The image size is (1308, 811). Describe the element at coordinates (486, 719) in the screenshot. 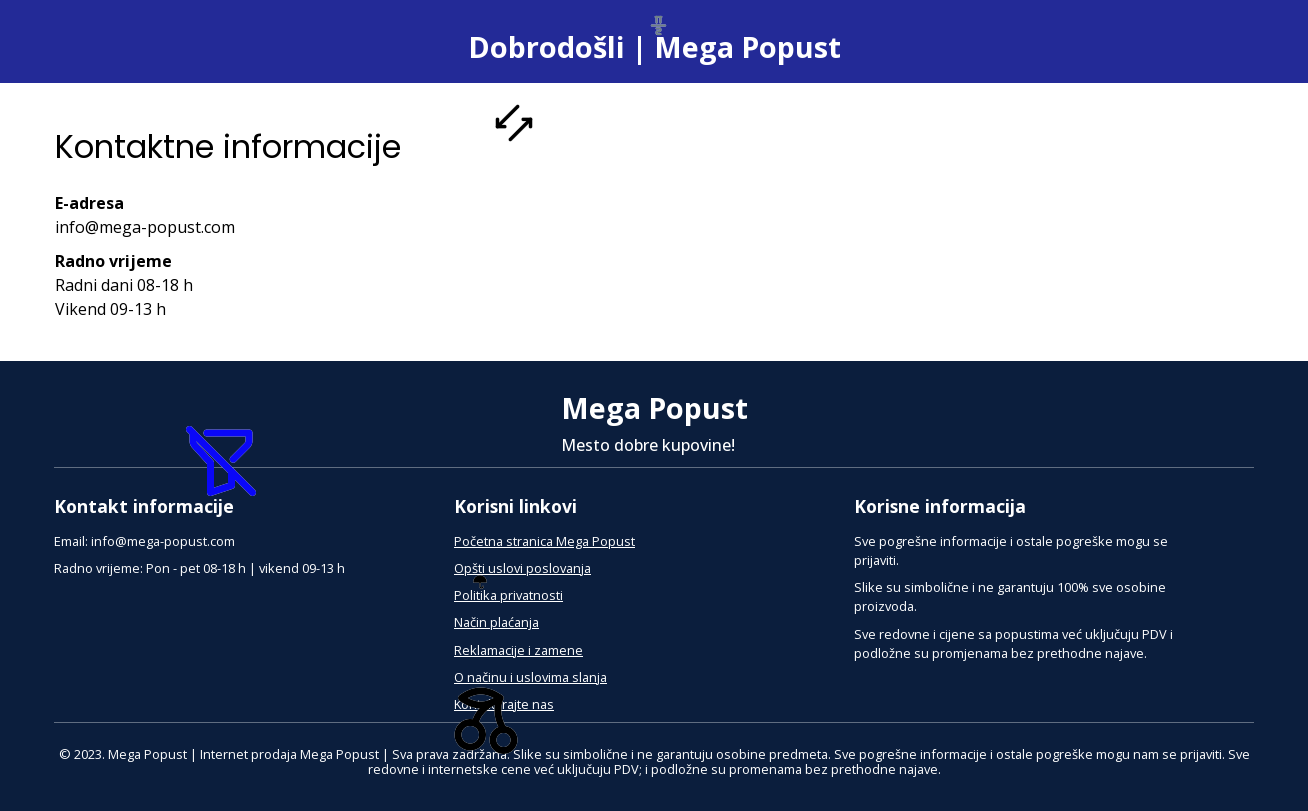

I see `indicates fruit or produce category` at that location.